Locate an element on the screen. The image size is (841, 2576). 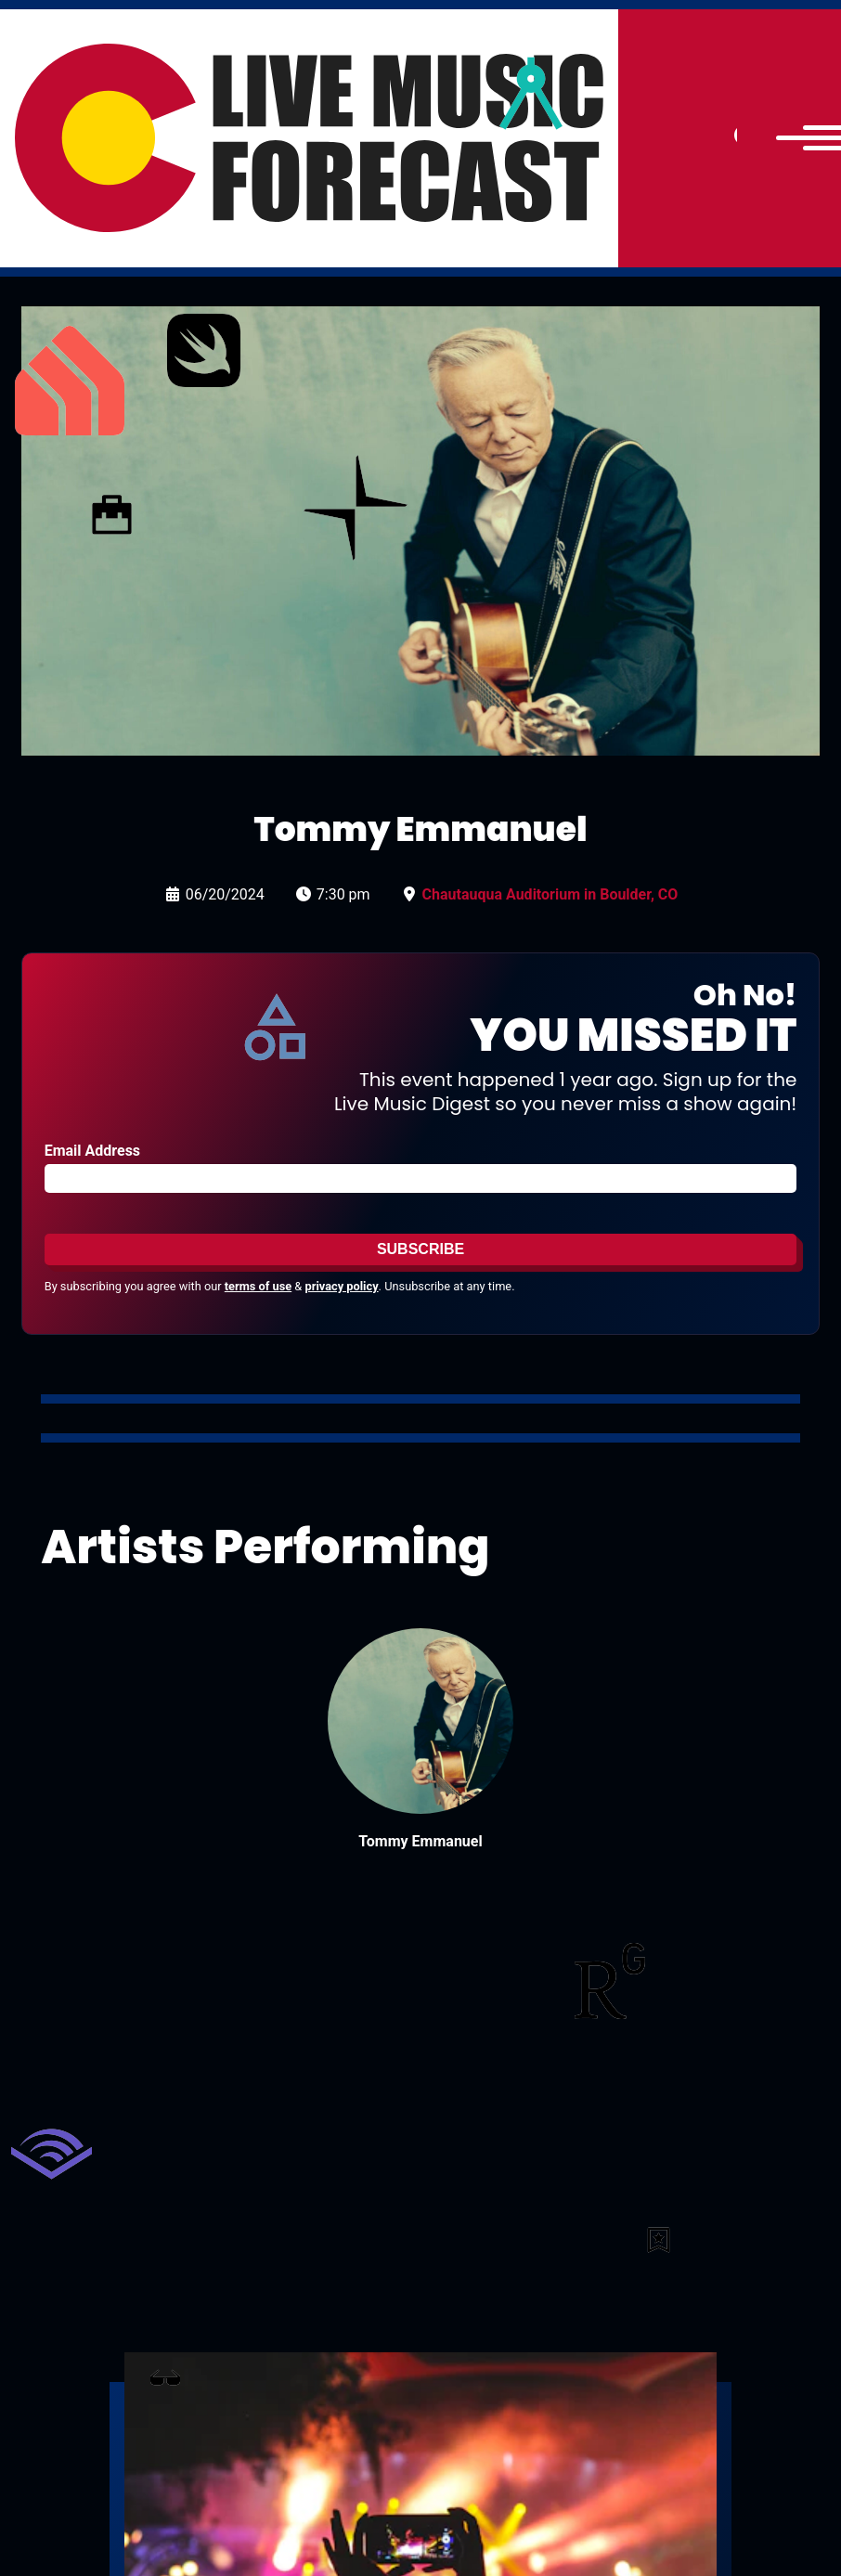
access drawing or design tools is located at coordinates (531, 93).